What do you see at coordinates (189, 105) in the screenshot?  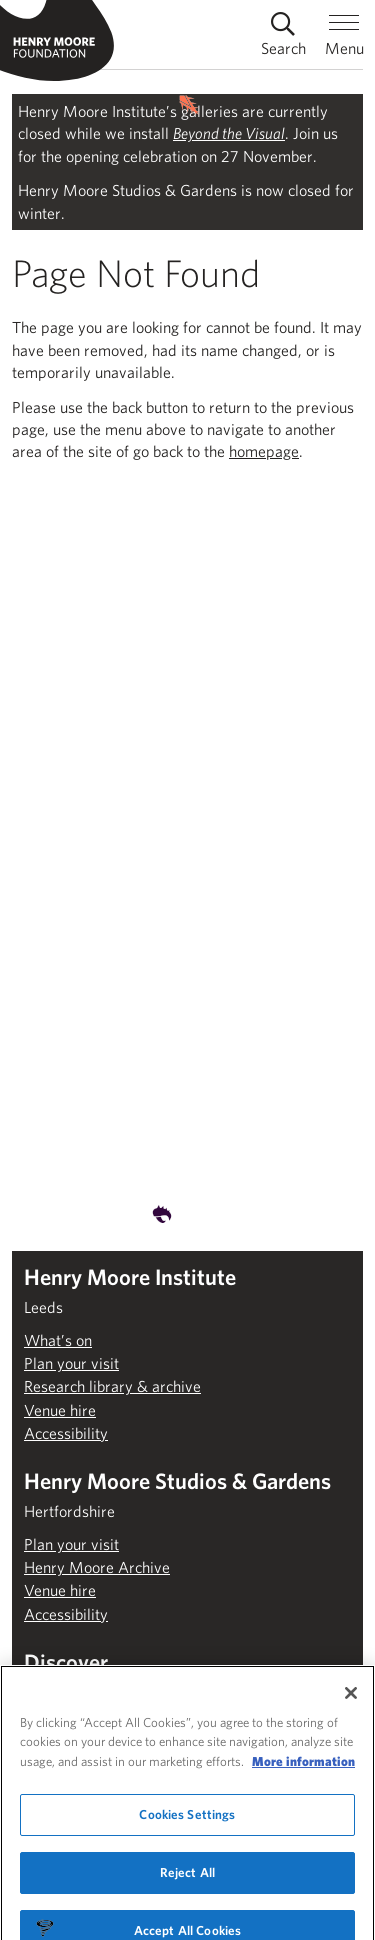 I see `select spiked tail attack for creature` at bounding box center [189, 105].